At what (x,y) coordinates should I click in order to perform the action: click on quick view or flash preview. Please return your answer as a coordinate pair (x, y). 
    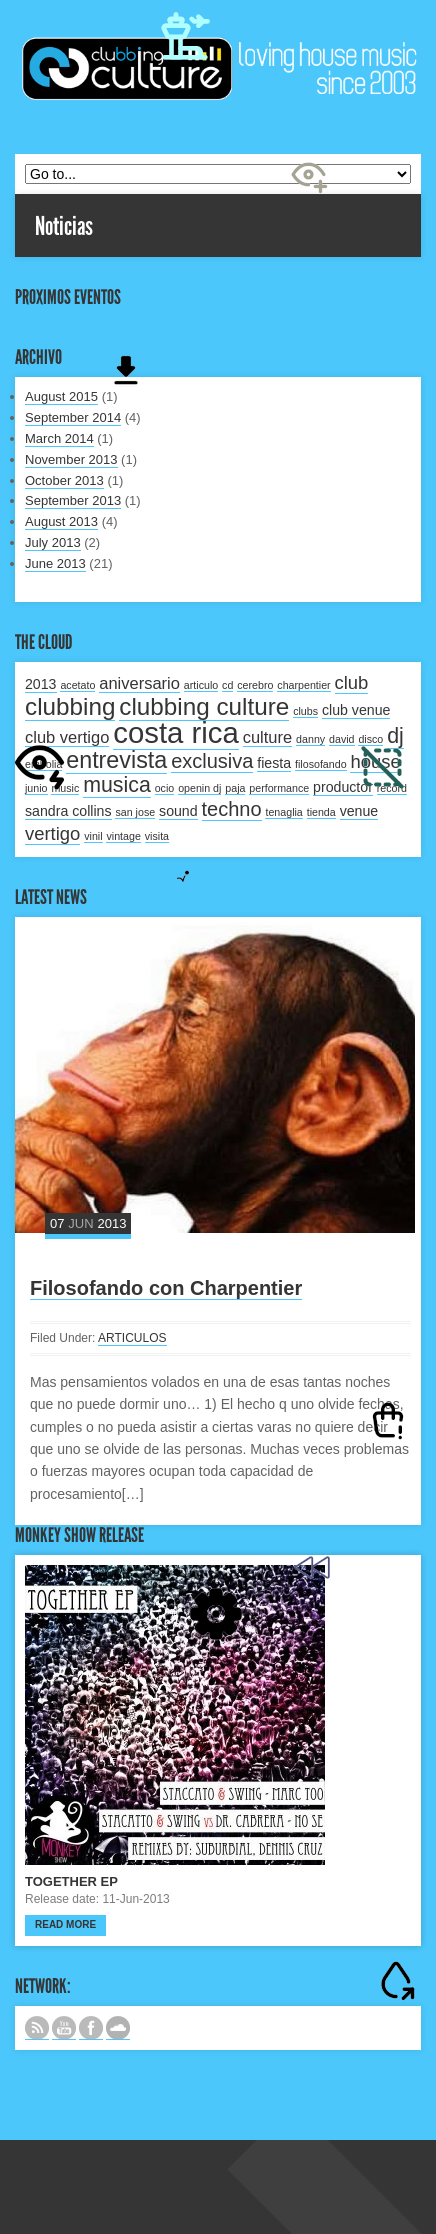
    Looking at the image, I should click on (39, 762).